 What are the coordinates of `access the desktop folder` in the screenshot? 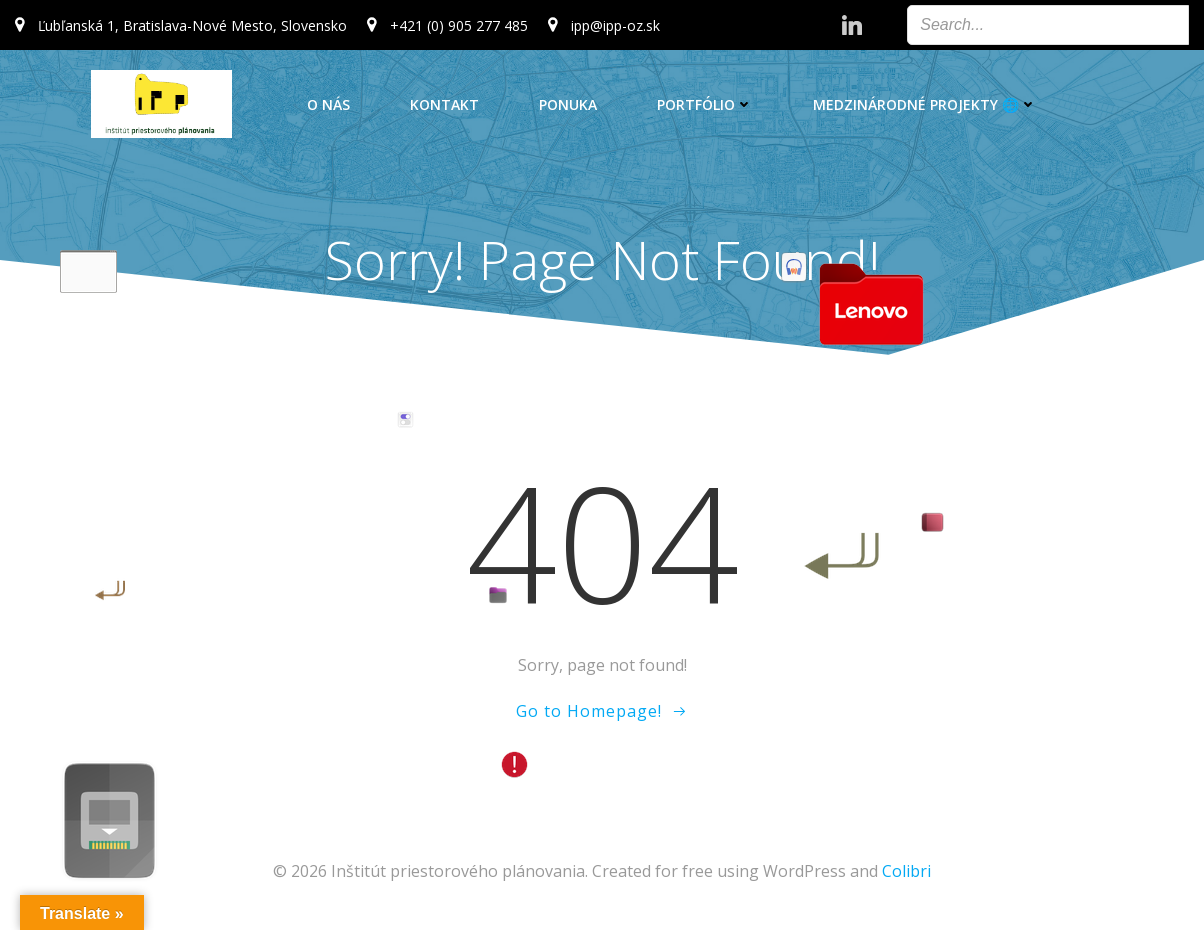 It's located at (932, 521).